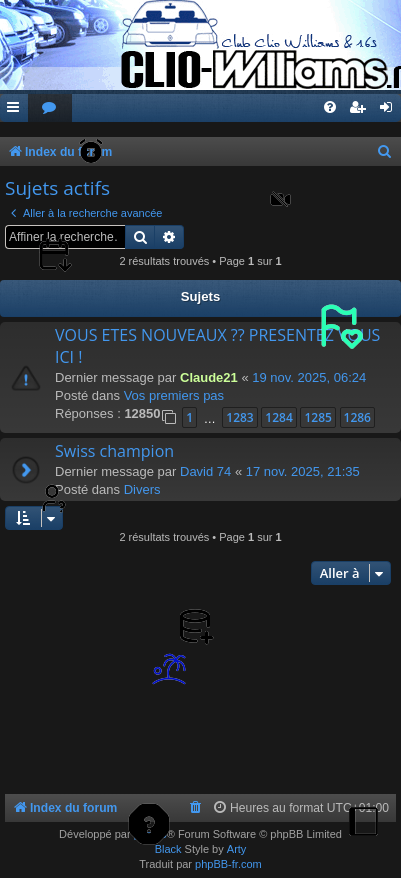 This screenshot has height=878, width=401. I want to click on turn off camera or disable video, so click(280, 199).